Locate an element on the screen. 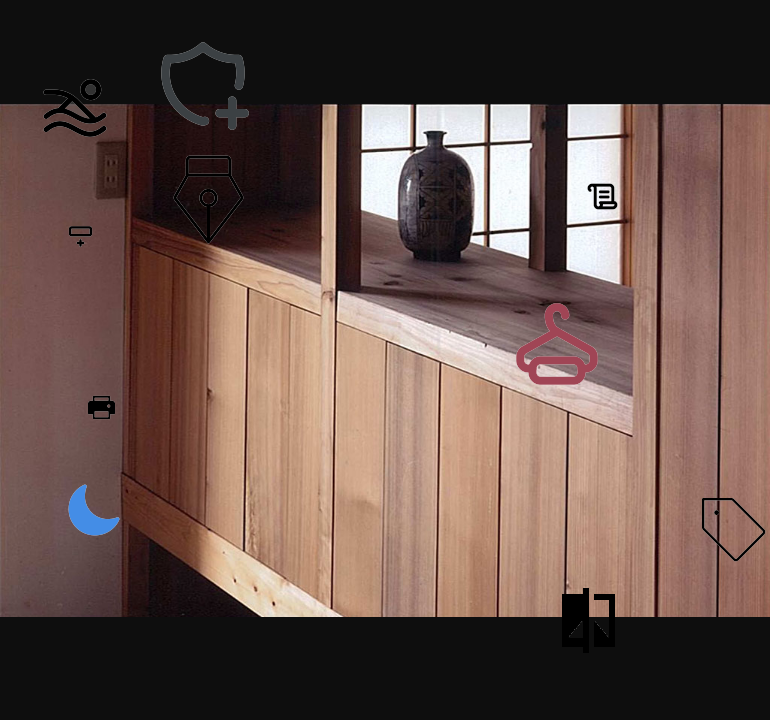 Image resolution: width=770 pixels, height=720 pixels. toggle dark mode is located at coordinates (94, 510).